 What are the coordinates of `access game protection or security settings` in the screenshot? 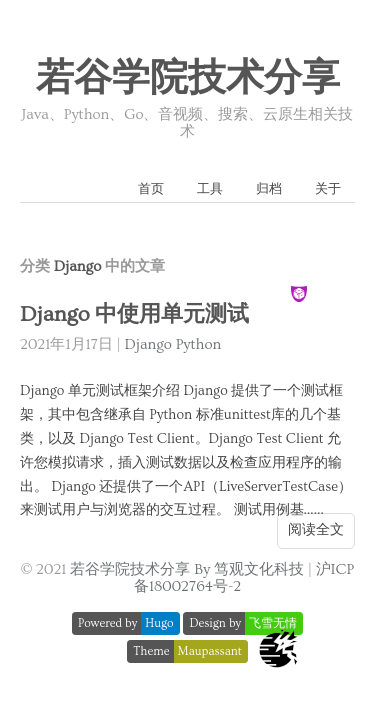 It's located at (299, 294).